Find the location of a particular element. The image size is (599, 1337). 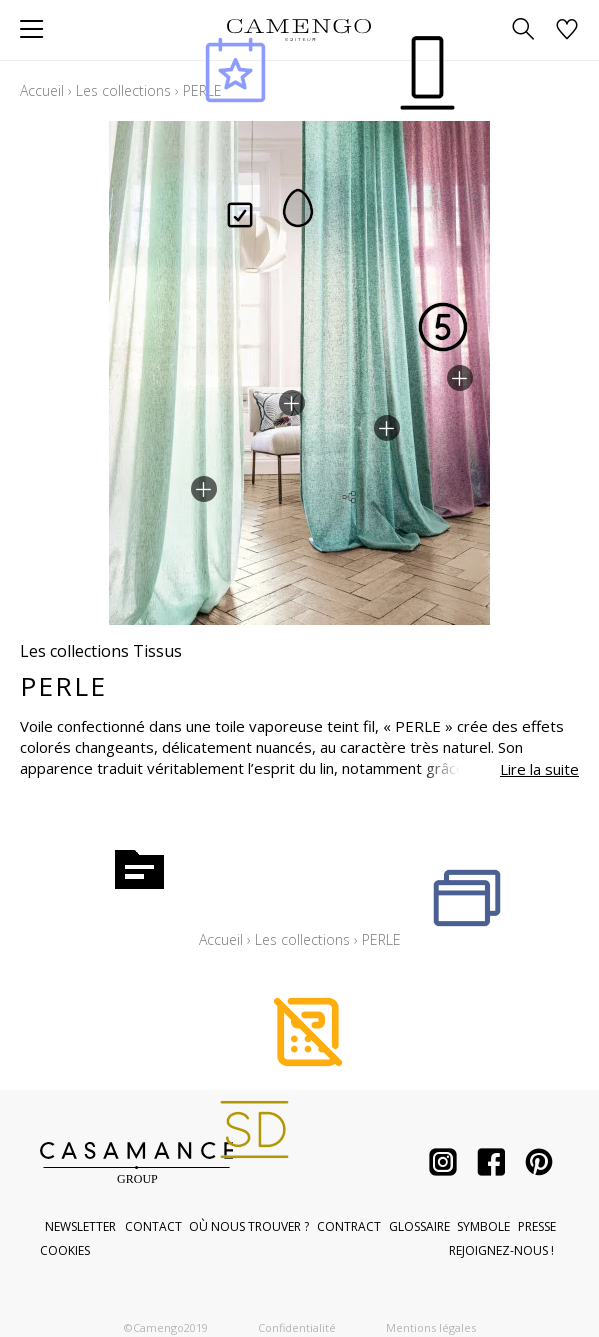

calculator function disabled is located at coordinates (308, 1032).